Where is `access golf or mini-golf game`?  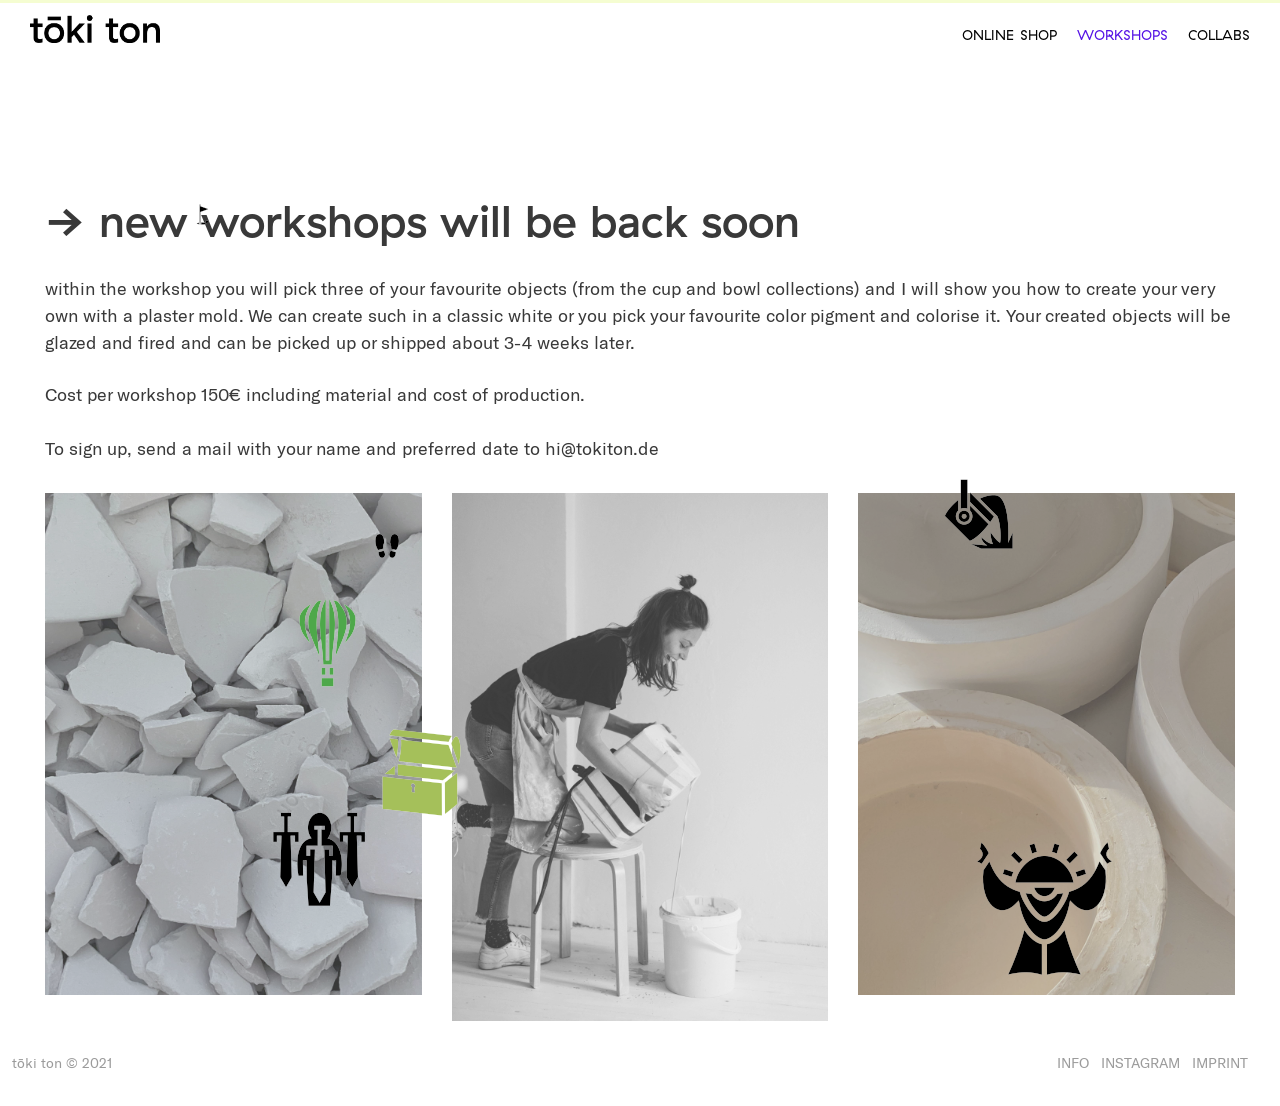 access golf or mini-golf game is located at coordinates (202, 214).